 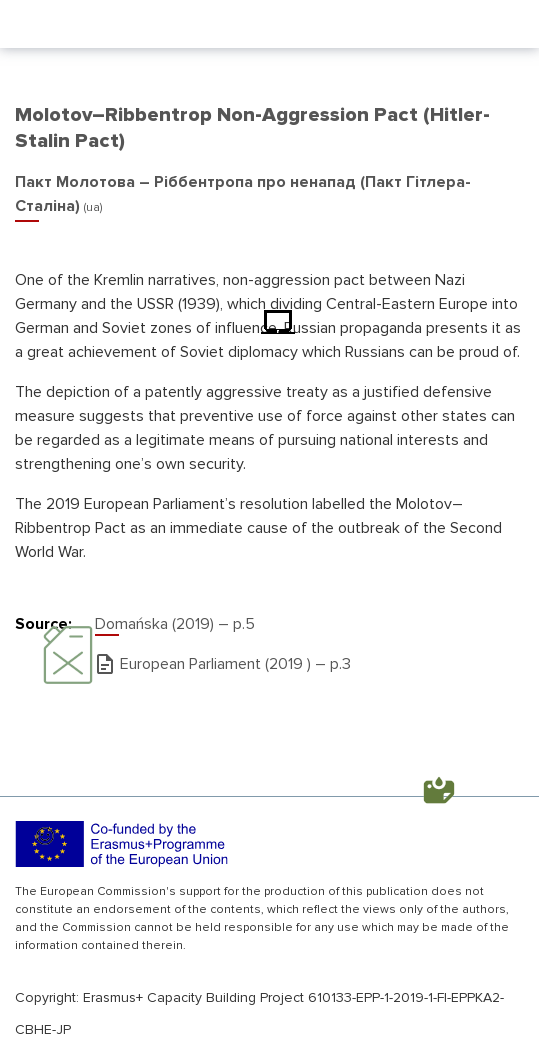 I want to click on switch to desktop view, so click(x=278, y=323).